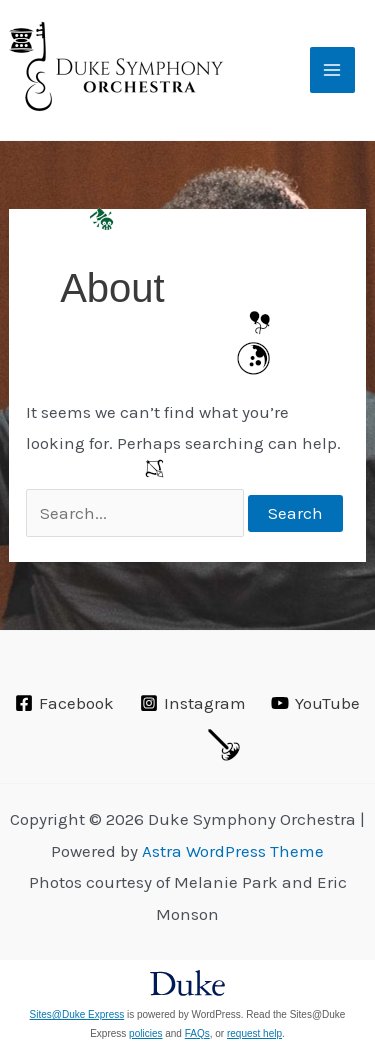 Image resolution: width=375 pixels, height=1046 pixels. What do you see at coordinates (21, 40) in the screenshot?
I see `abstract hourglass or time-based game mechanic` at bounding box center [21, 40].